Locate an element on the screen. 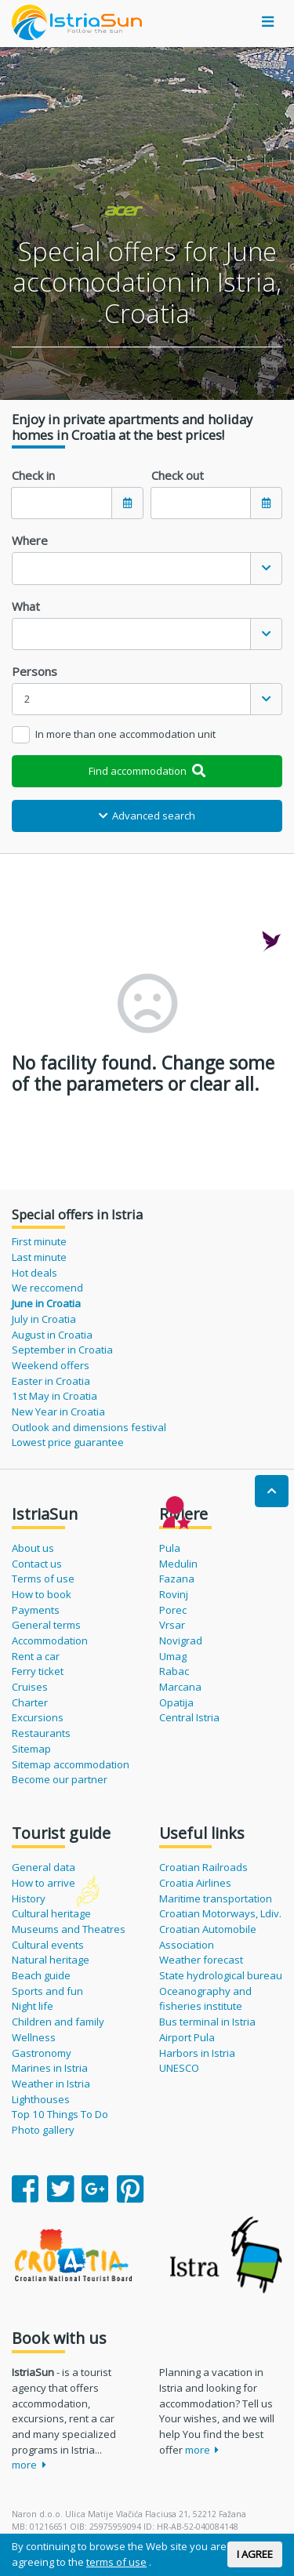 The image size is (294, 2576). acer brand logo is located at coordinates (124, 211).